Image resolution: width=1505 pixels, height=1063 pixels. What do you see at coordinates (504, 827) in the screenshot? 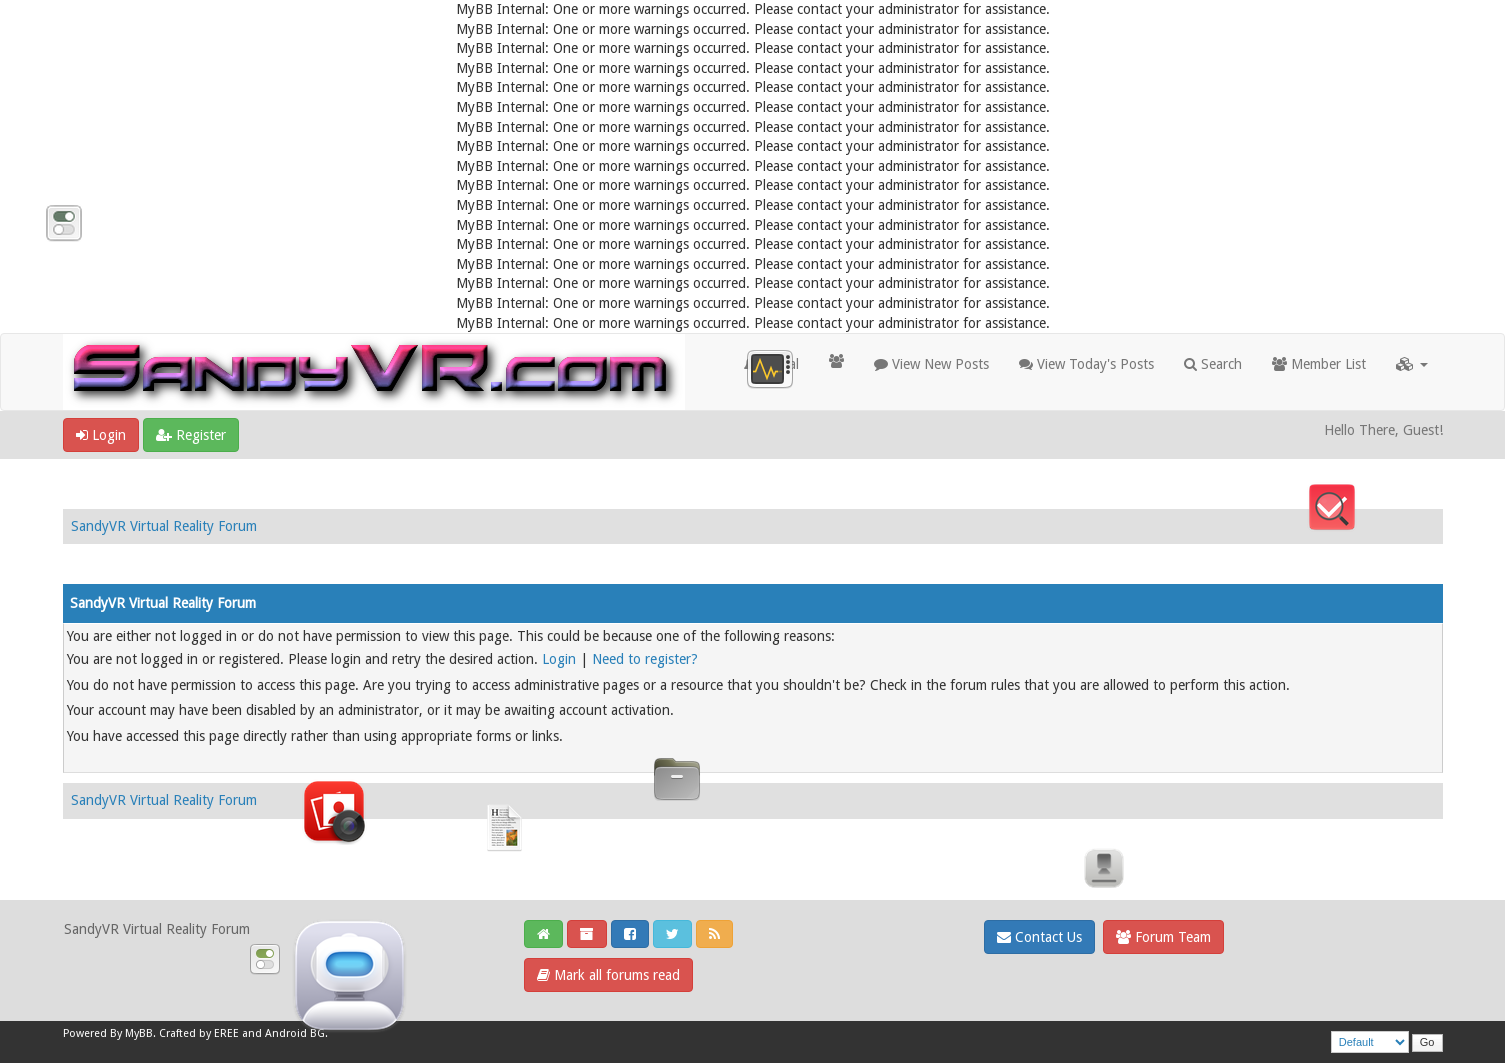
I see `open a document or text file` at bounding box center [504, 827].